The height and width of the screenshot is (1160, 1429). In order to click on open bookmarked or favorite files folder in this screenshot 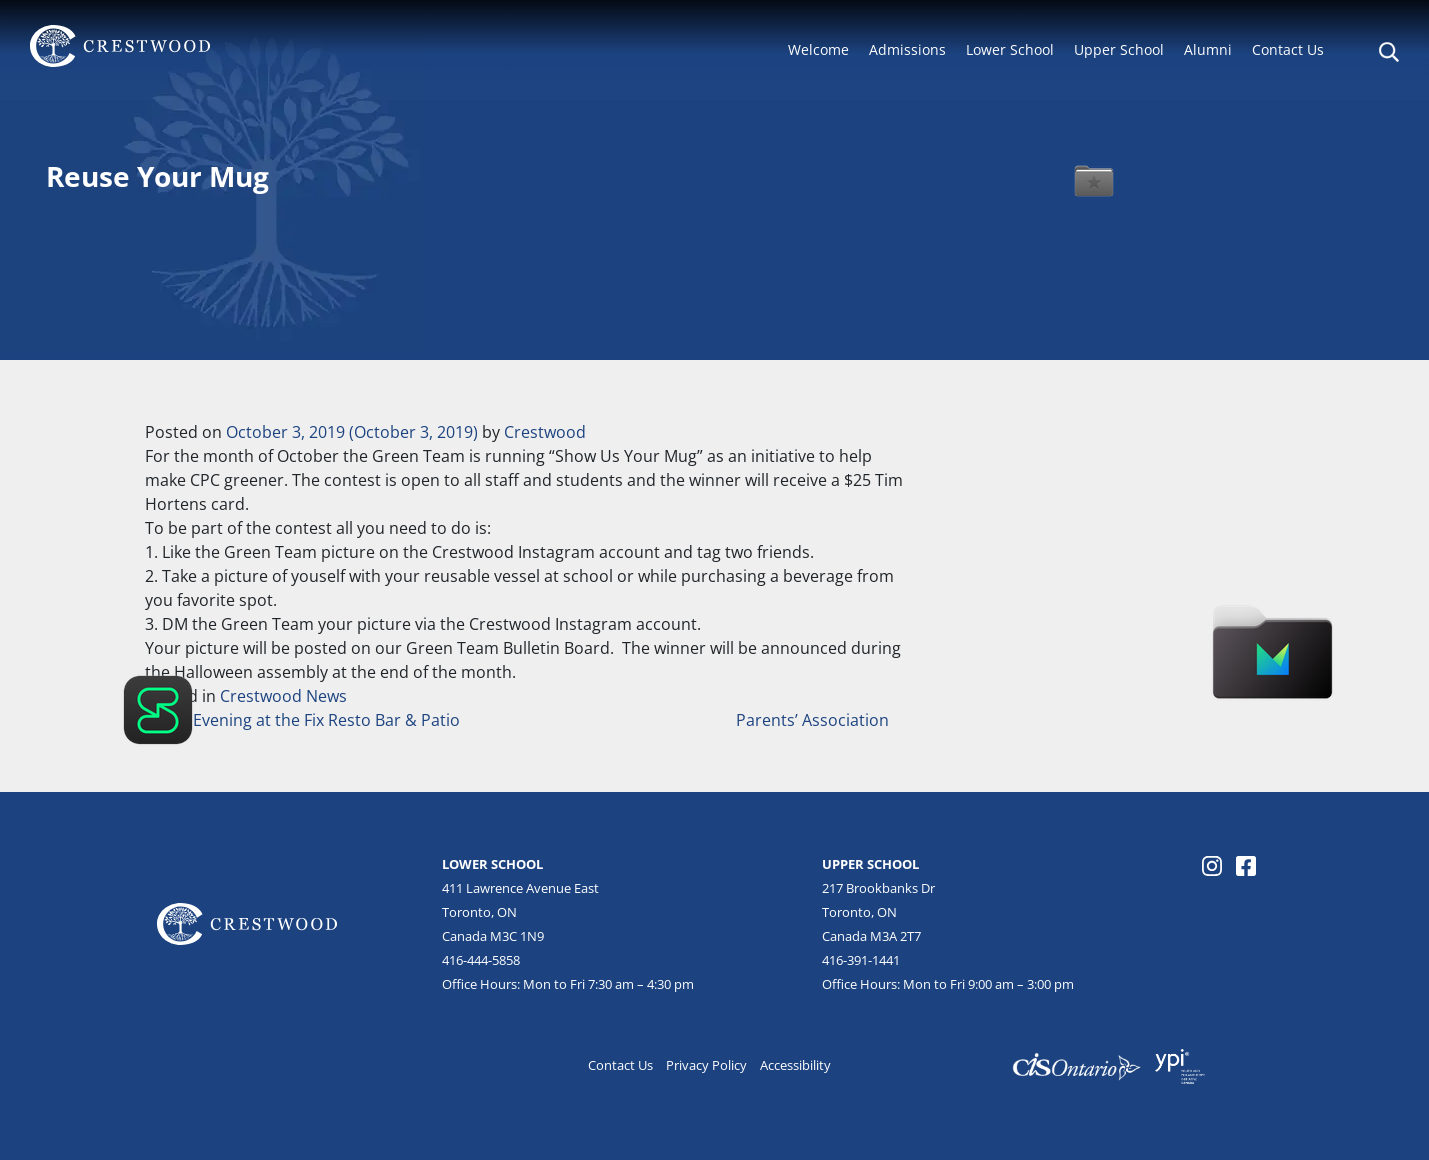, I will do `click(1094, 181)`.